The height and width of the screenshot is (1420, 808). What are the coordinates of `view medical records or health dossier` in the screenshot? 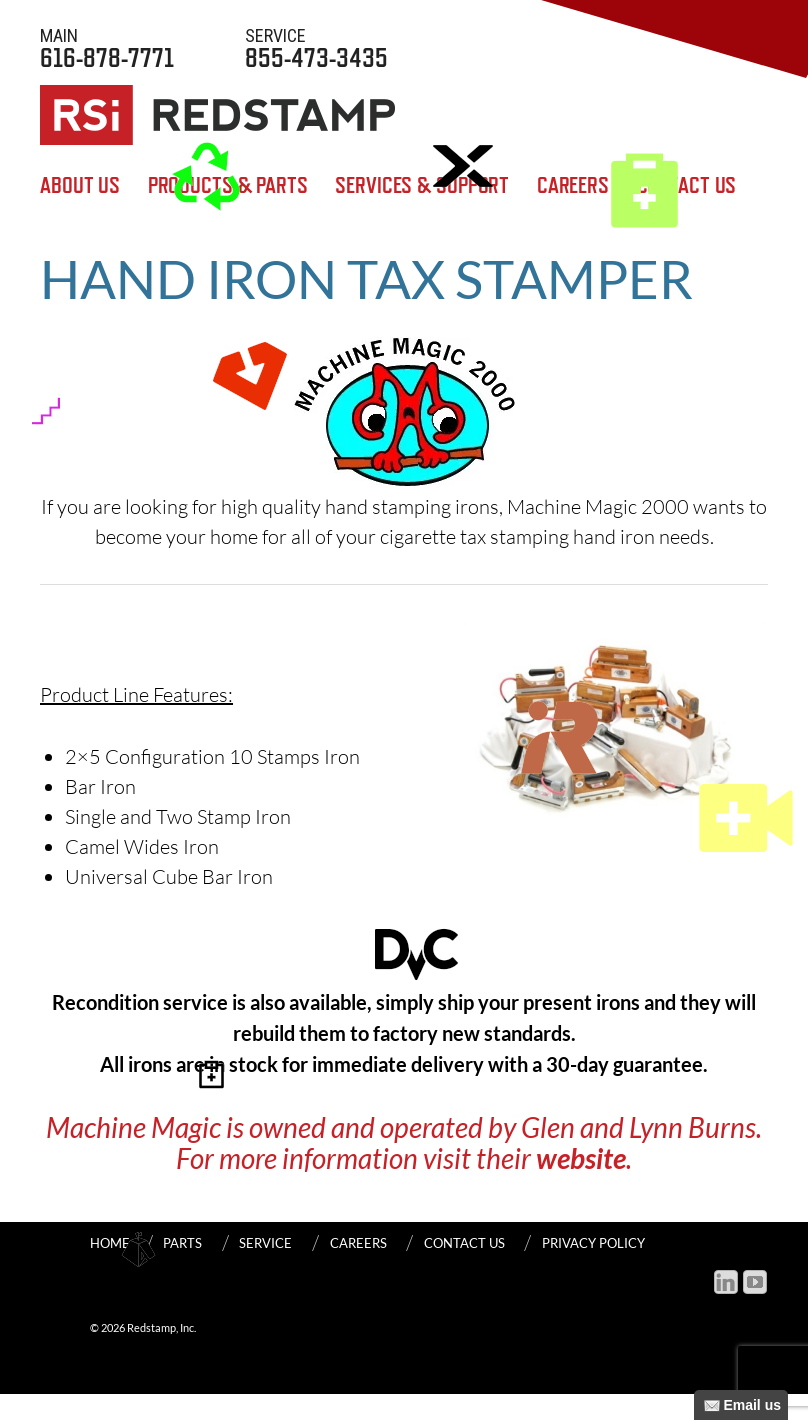 It's located at (211, 1074).